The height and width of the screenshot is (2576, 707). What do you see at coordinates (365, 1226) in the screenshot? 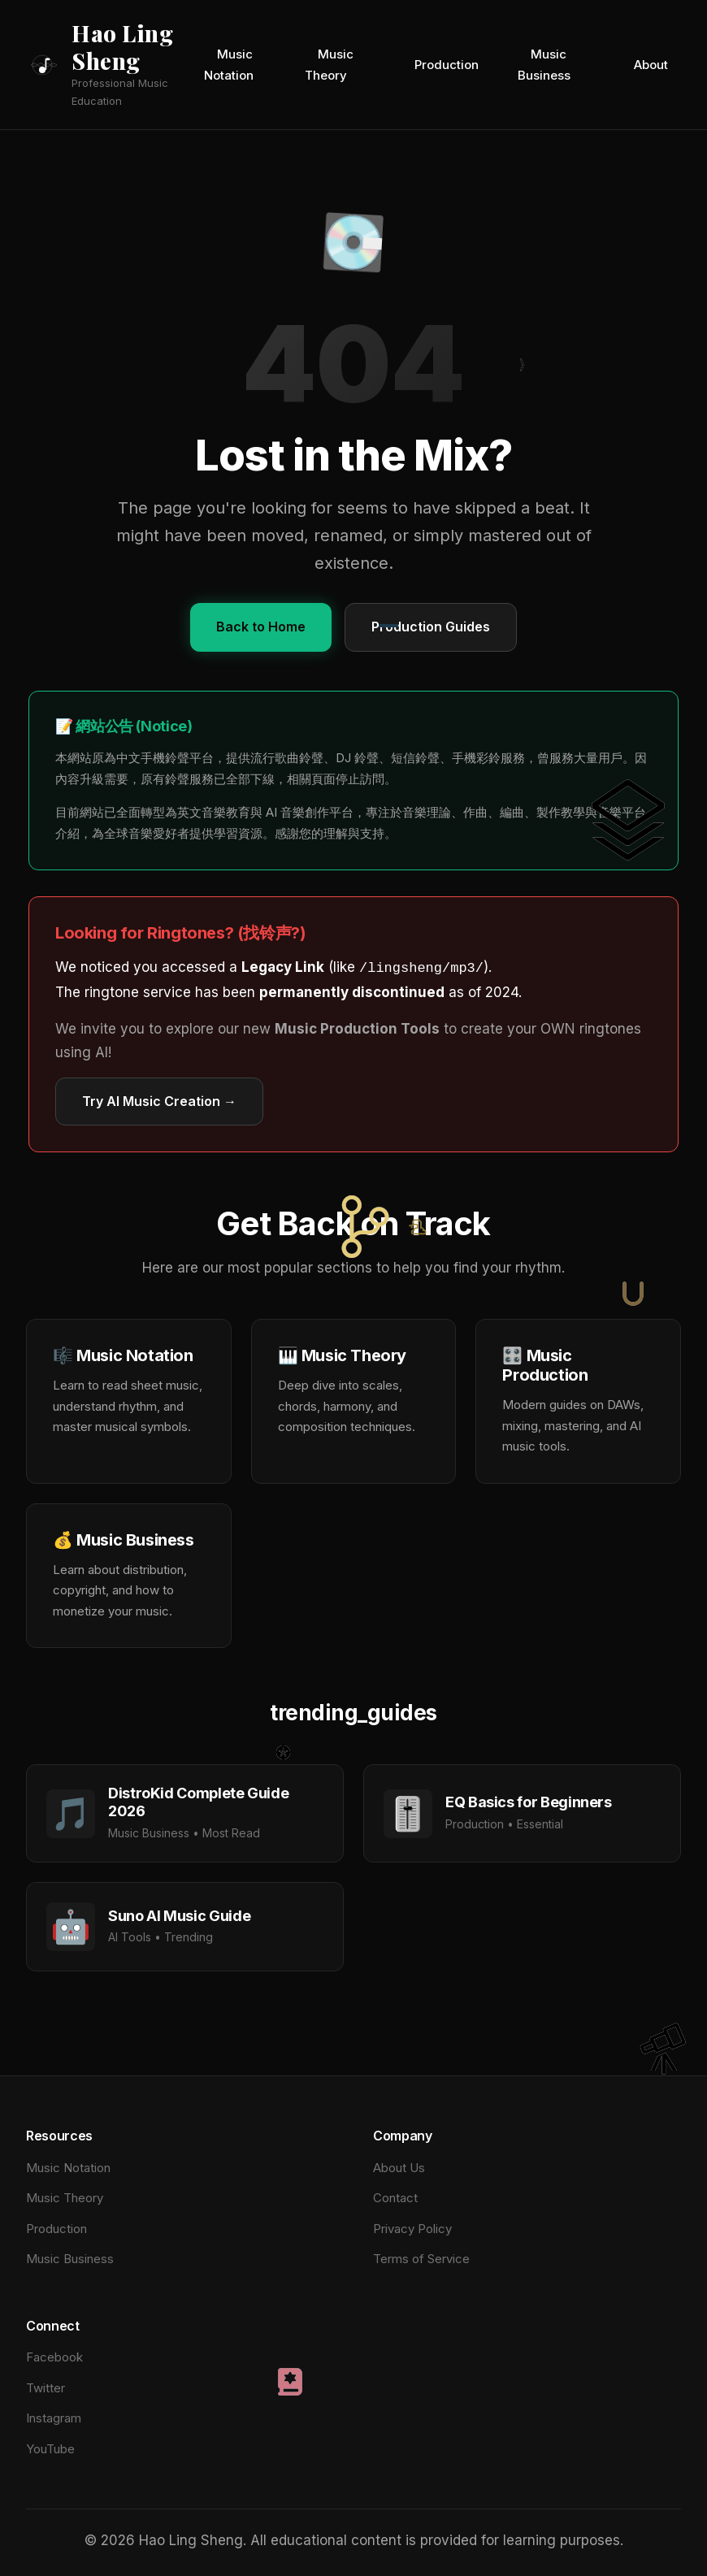
I see `access source control or version history` at bounding box center [365, 1226].